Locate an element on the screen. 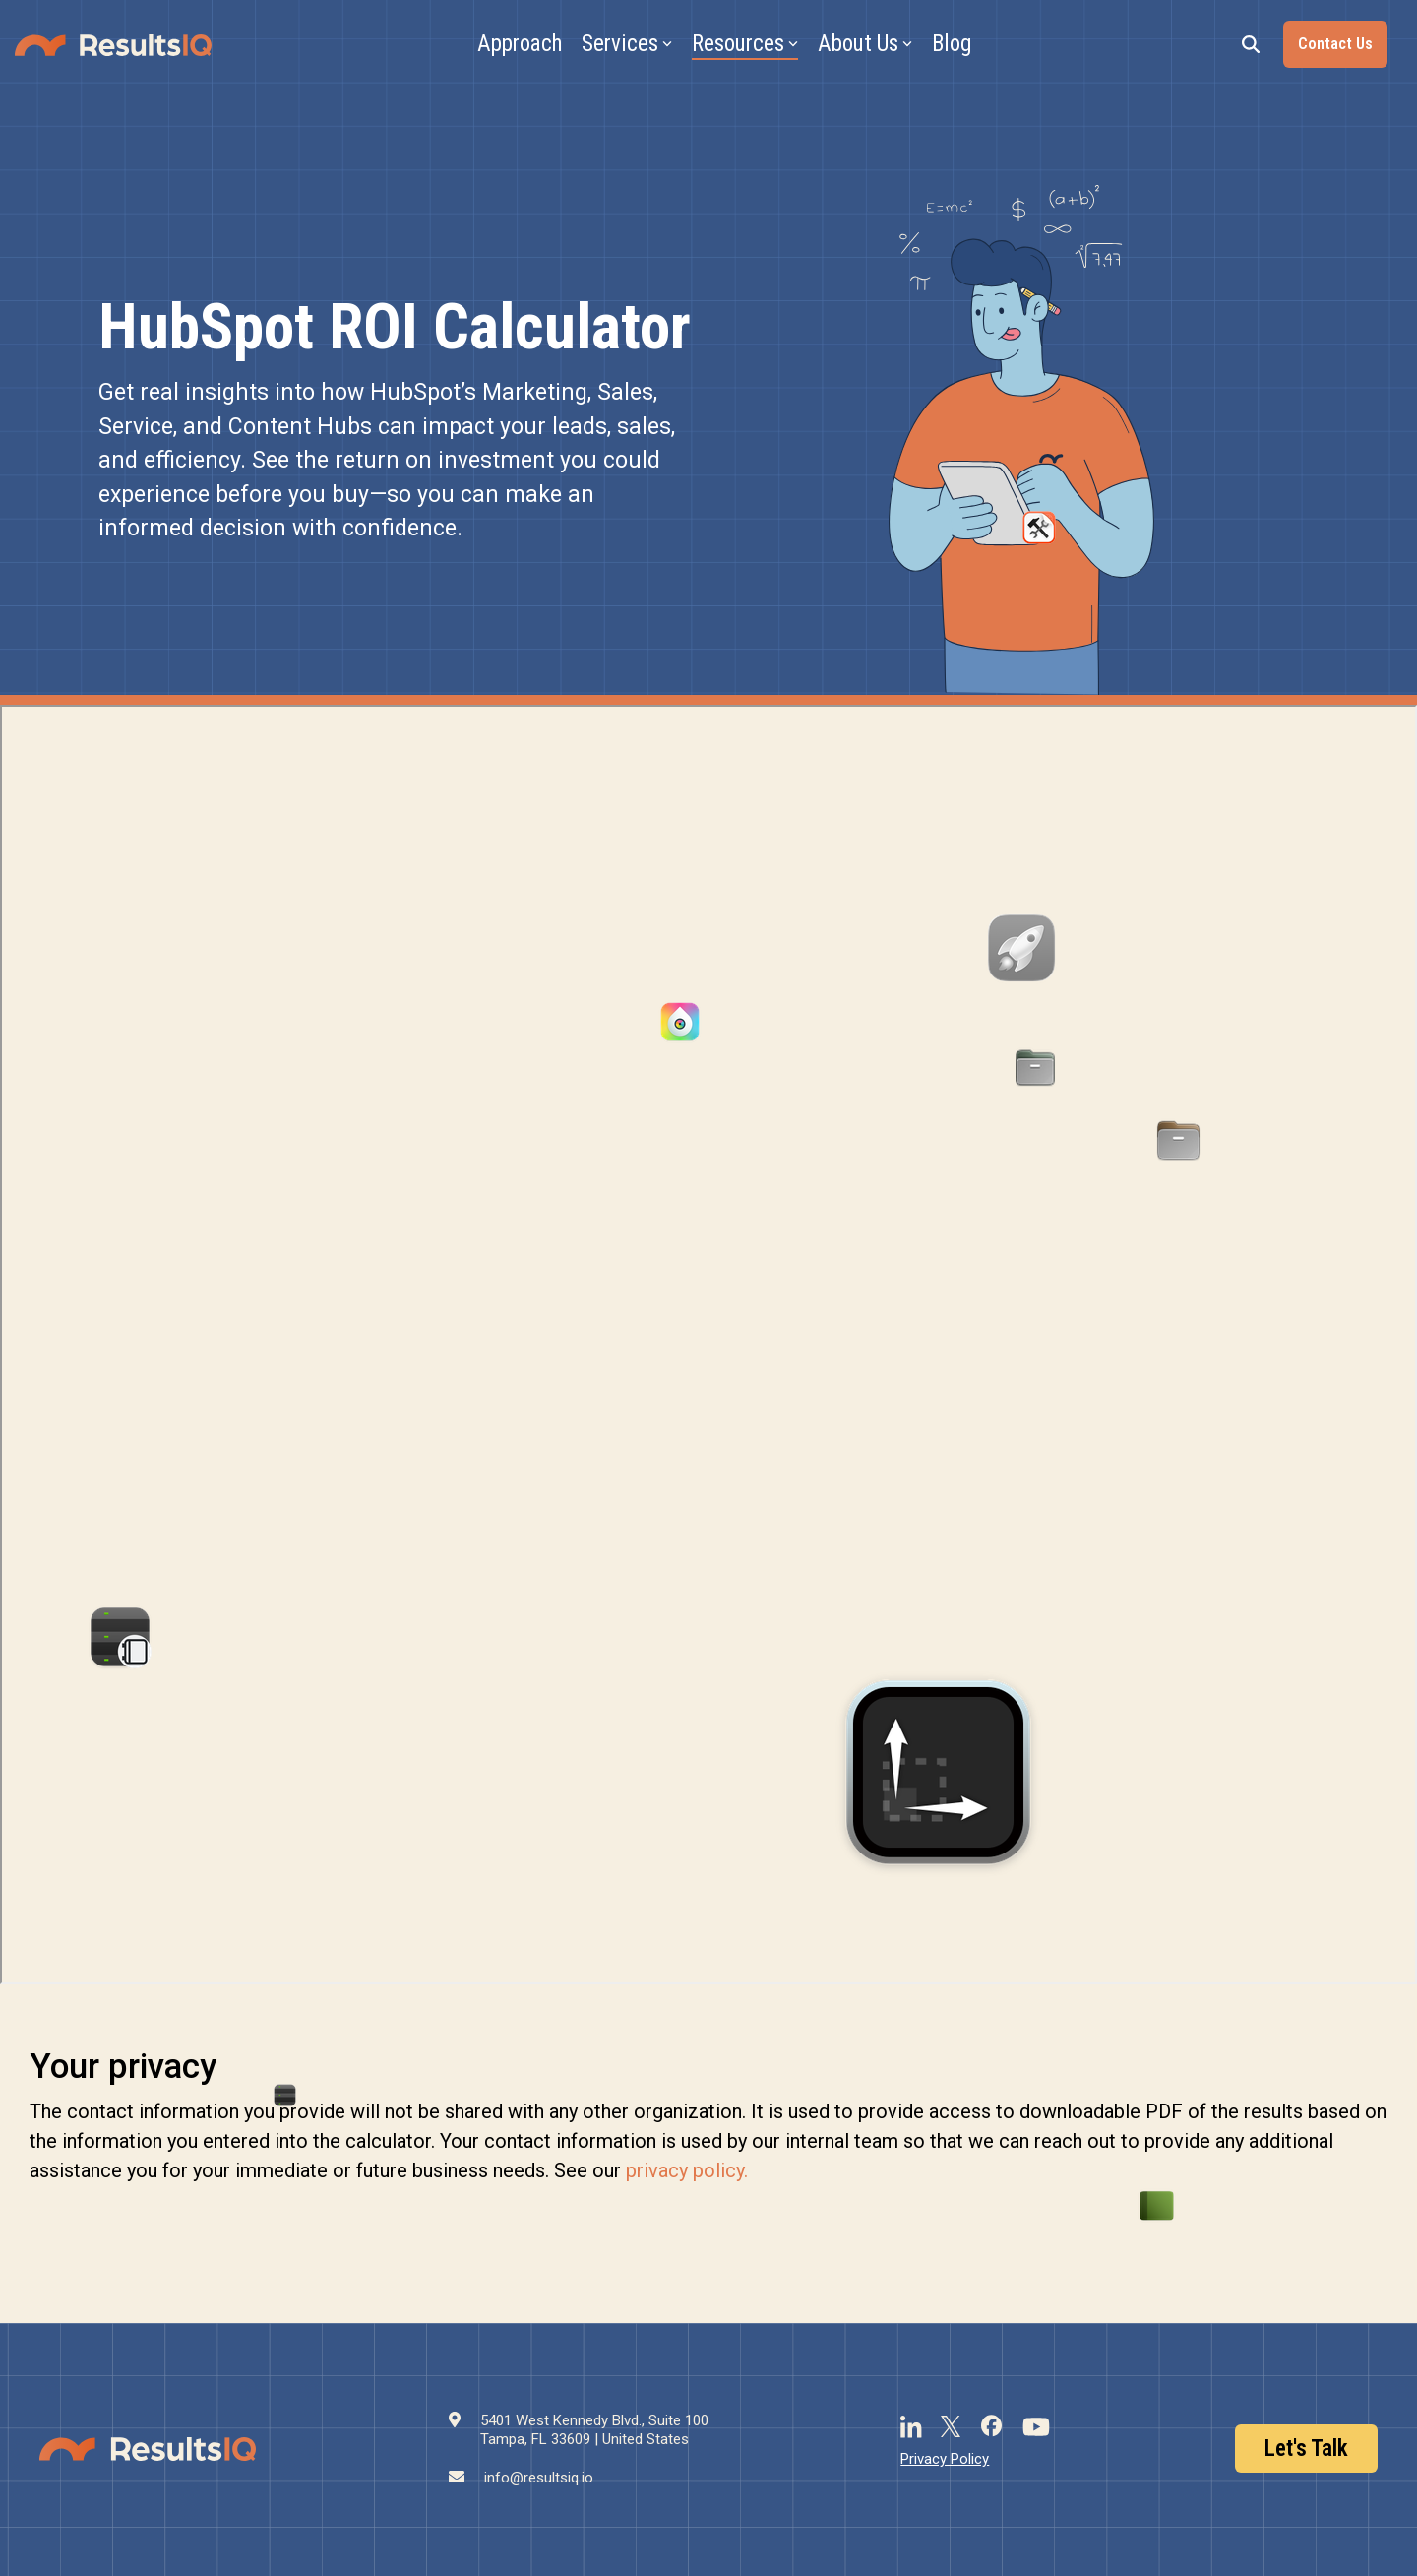 This screenshot has width=1417, height=2576. open color preferences settings is located at coordinates (680, 1022).